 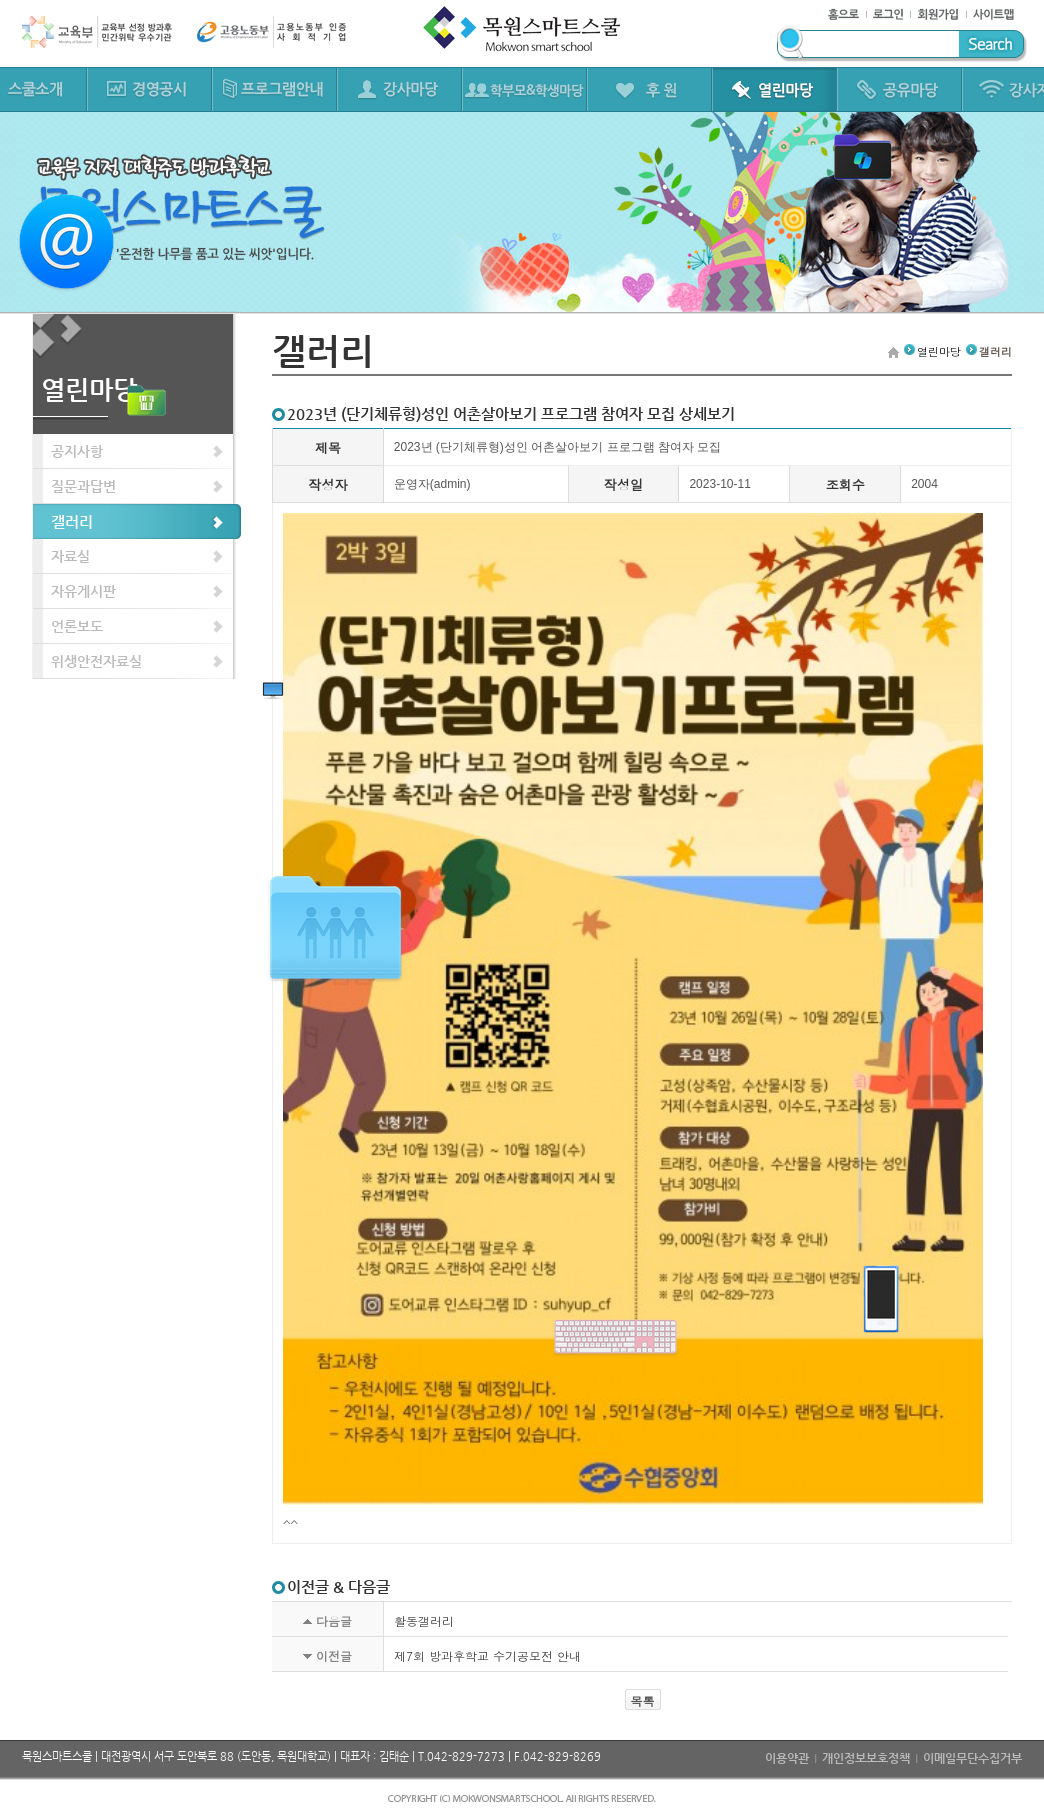 I want to click on iPod nano device connected, so click(x=881, y=1299).